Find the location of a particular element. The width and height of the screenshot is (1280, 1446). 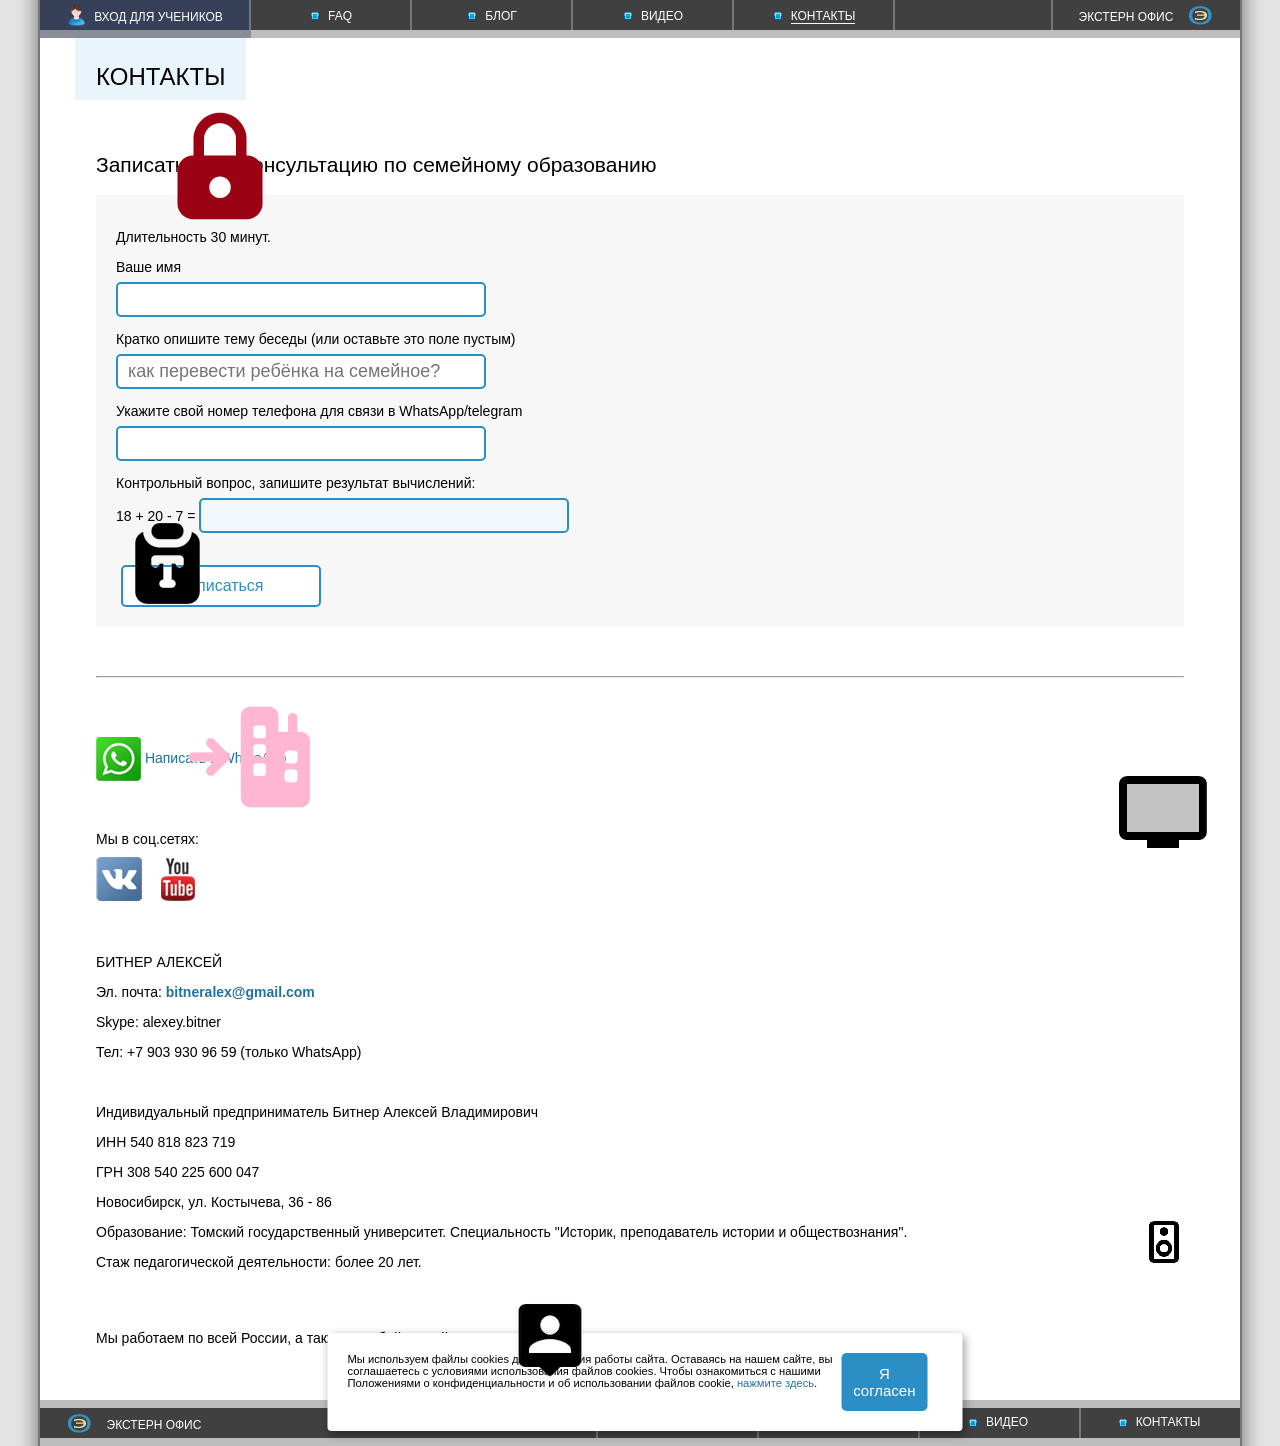

navigate to city or urban area is located at coordinates (247, 757).